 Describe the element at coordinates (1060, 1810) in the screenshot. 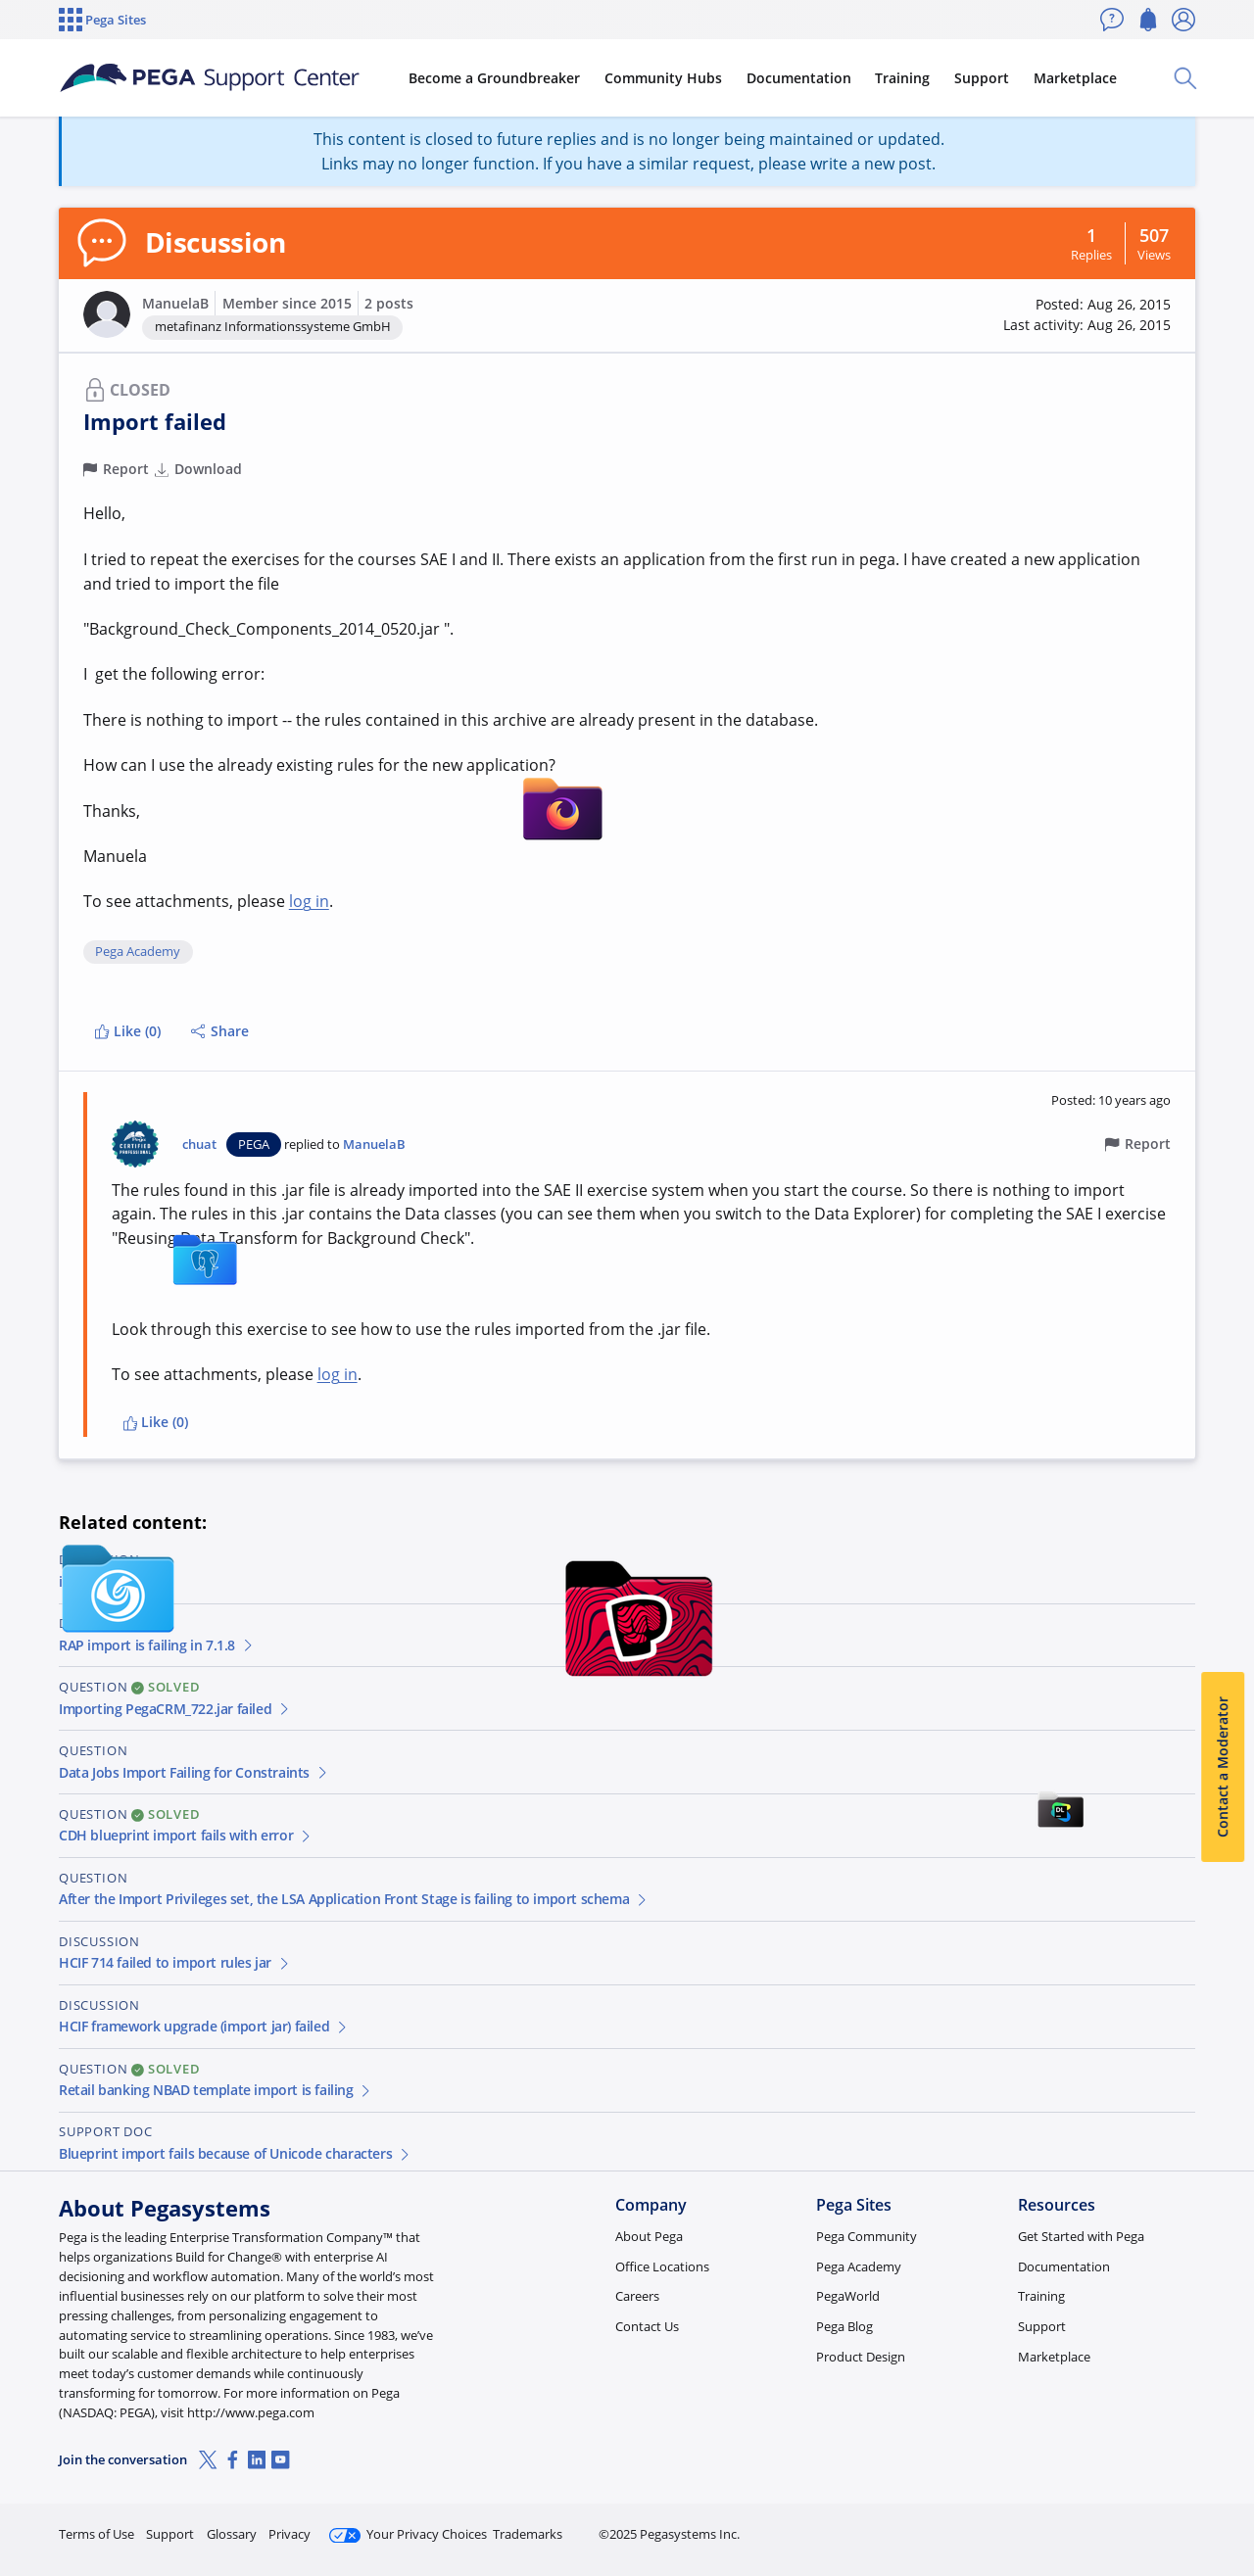

I see `open datalore project files folder` at that location.